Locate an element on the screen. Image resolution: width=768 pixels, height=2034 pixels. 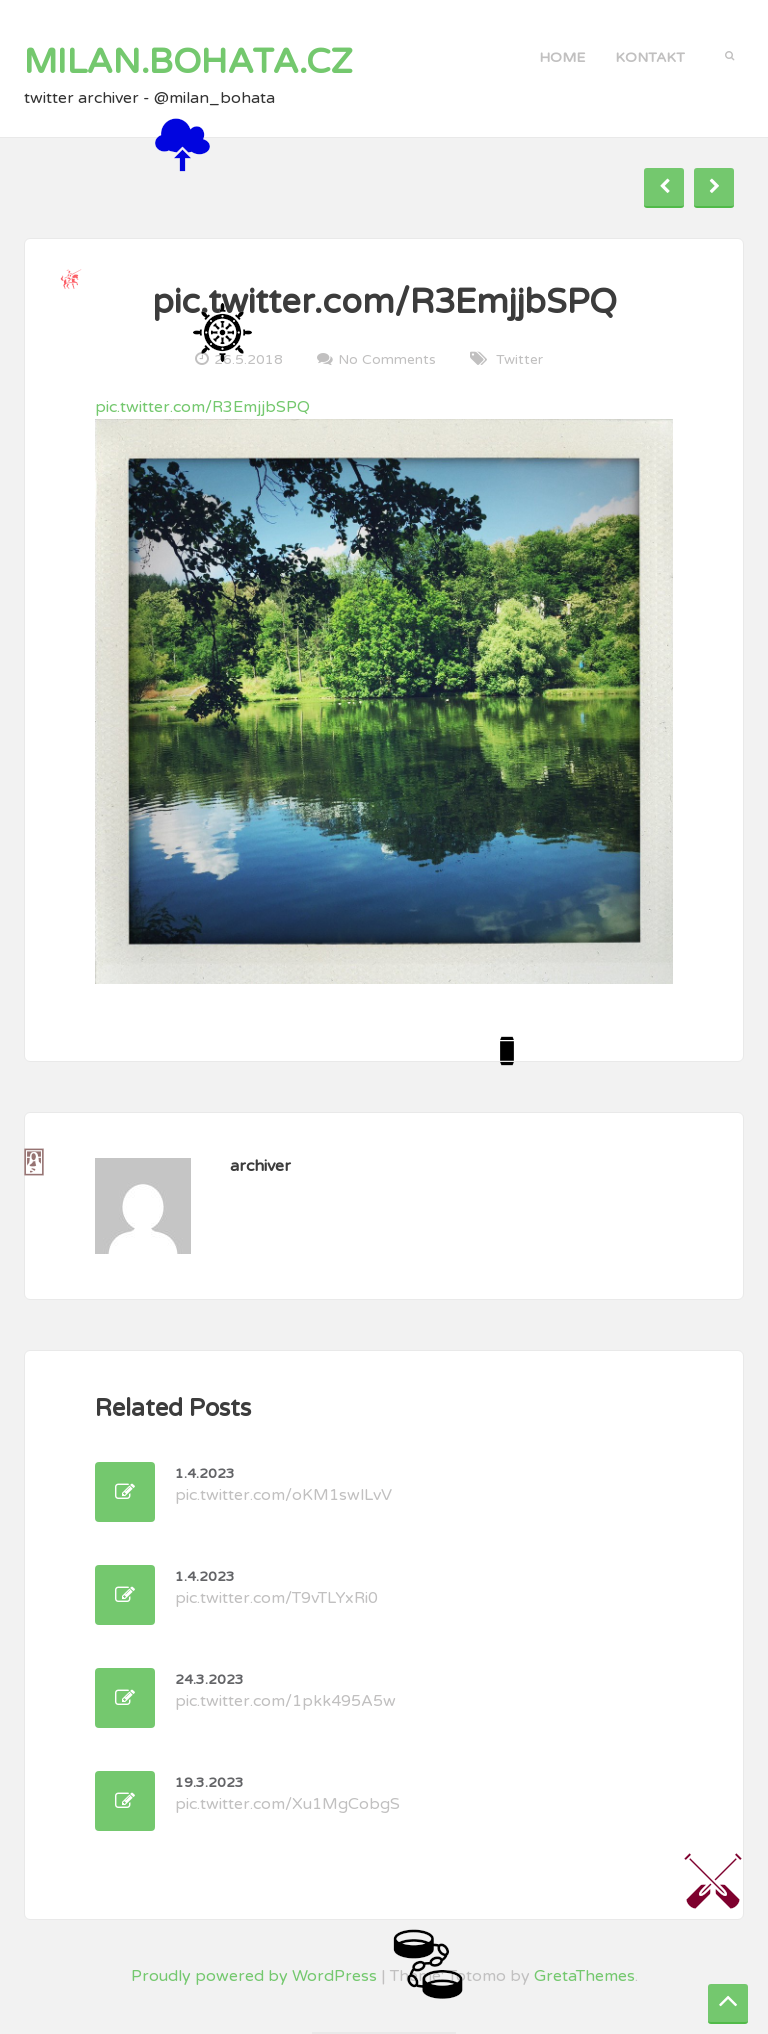
indicates a prisoner or captive character status is located at coordinates (428, 1964).